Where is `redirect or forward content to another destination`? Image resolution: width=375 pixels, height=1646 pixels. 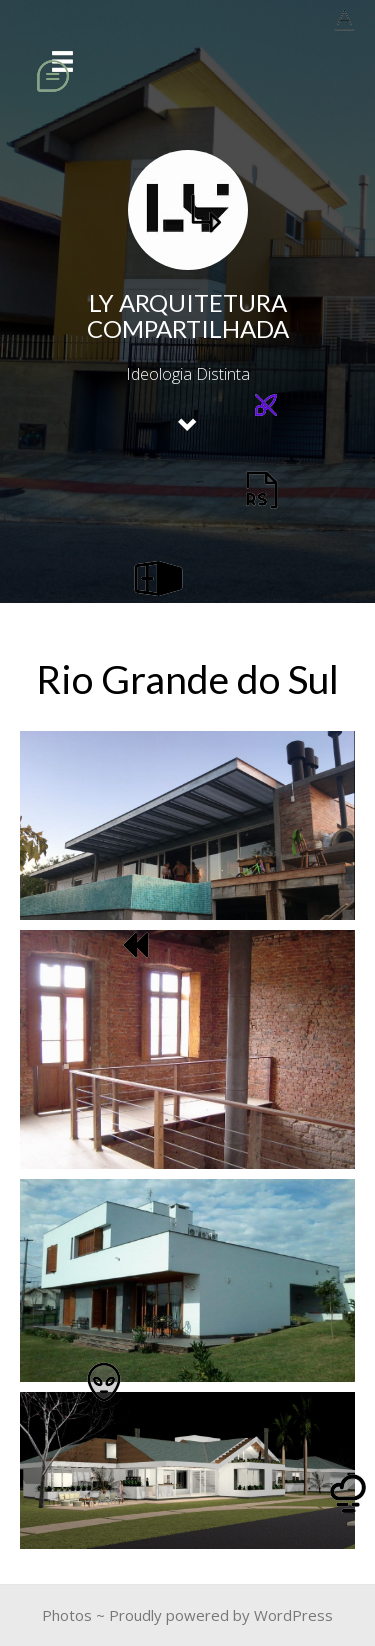 redirect or forward content to another destination is located at coordinates (203, 213).